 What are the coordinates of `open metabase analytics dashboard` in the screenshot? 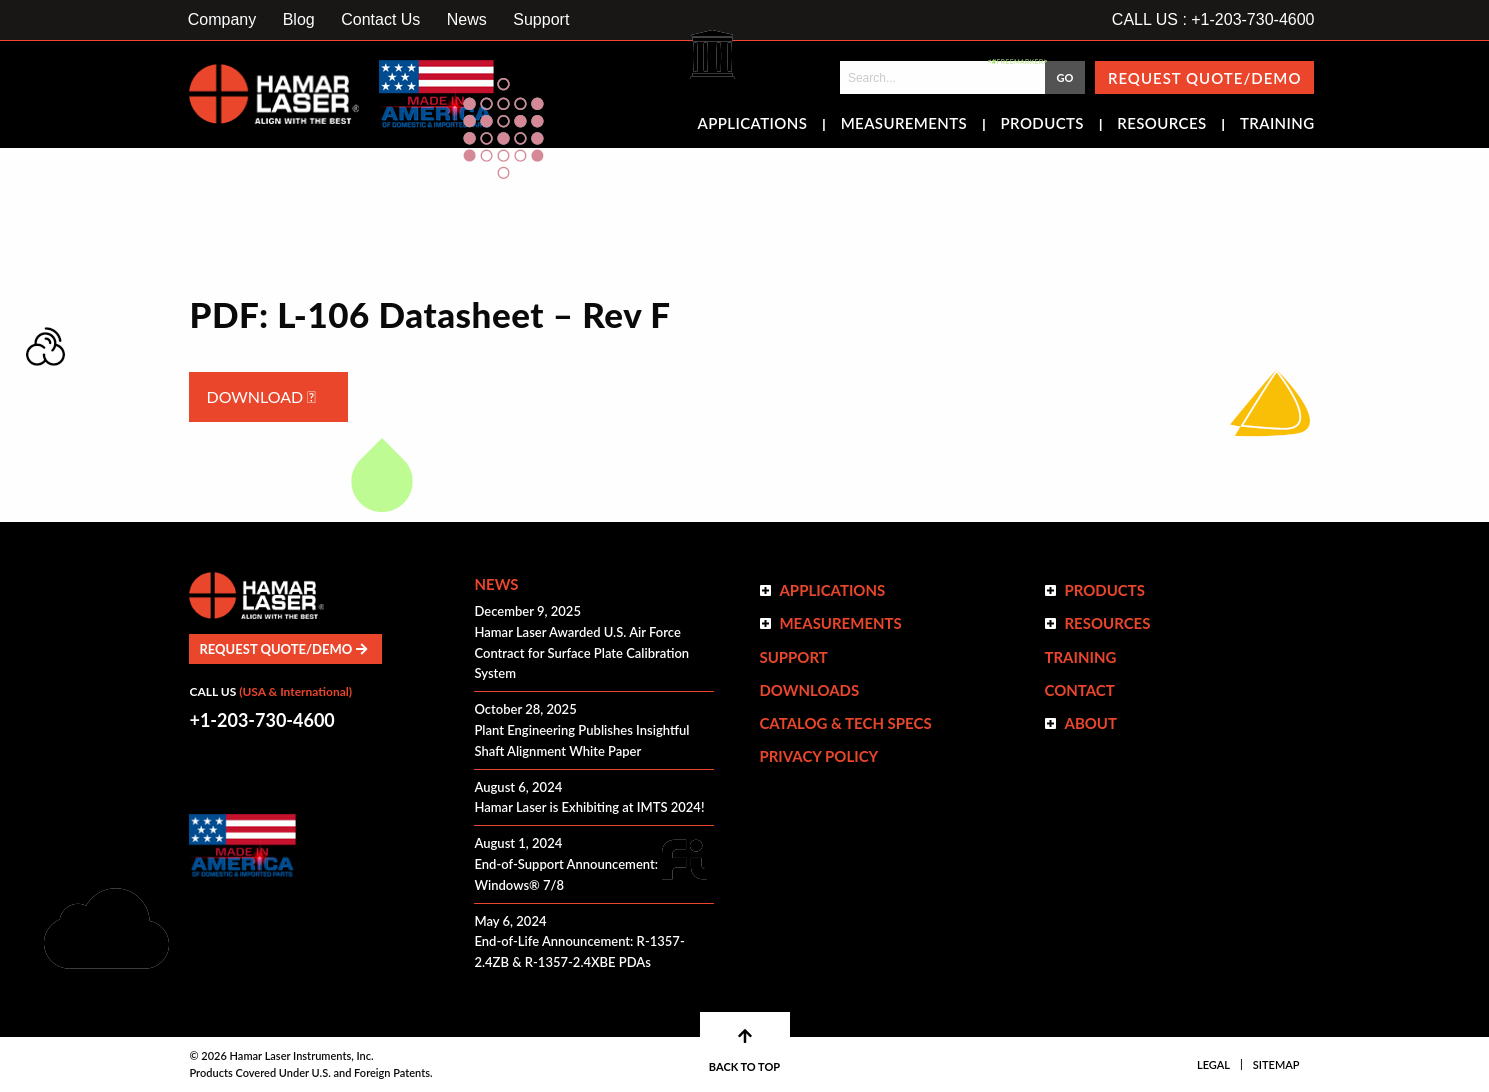 It's located at (503, 128).